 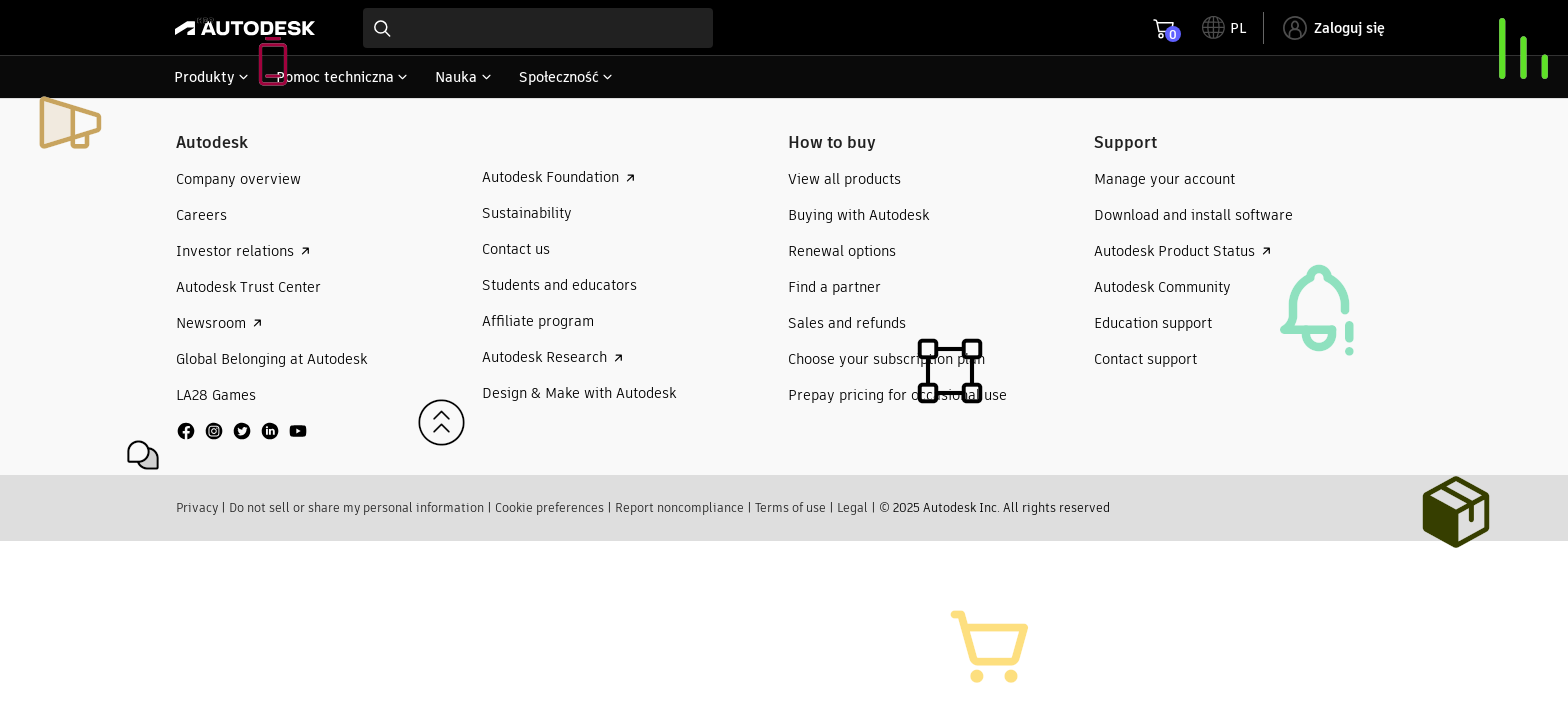 What do you see at coordinates (1523, 48) in the screenshot?
I see `view declining metrics or statistics` at bounding box center [1523, 48].